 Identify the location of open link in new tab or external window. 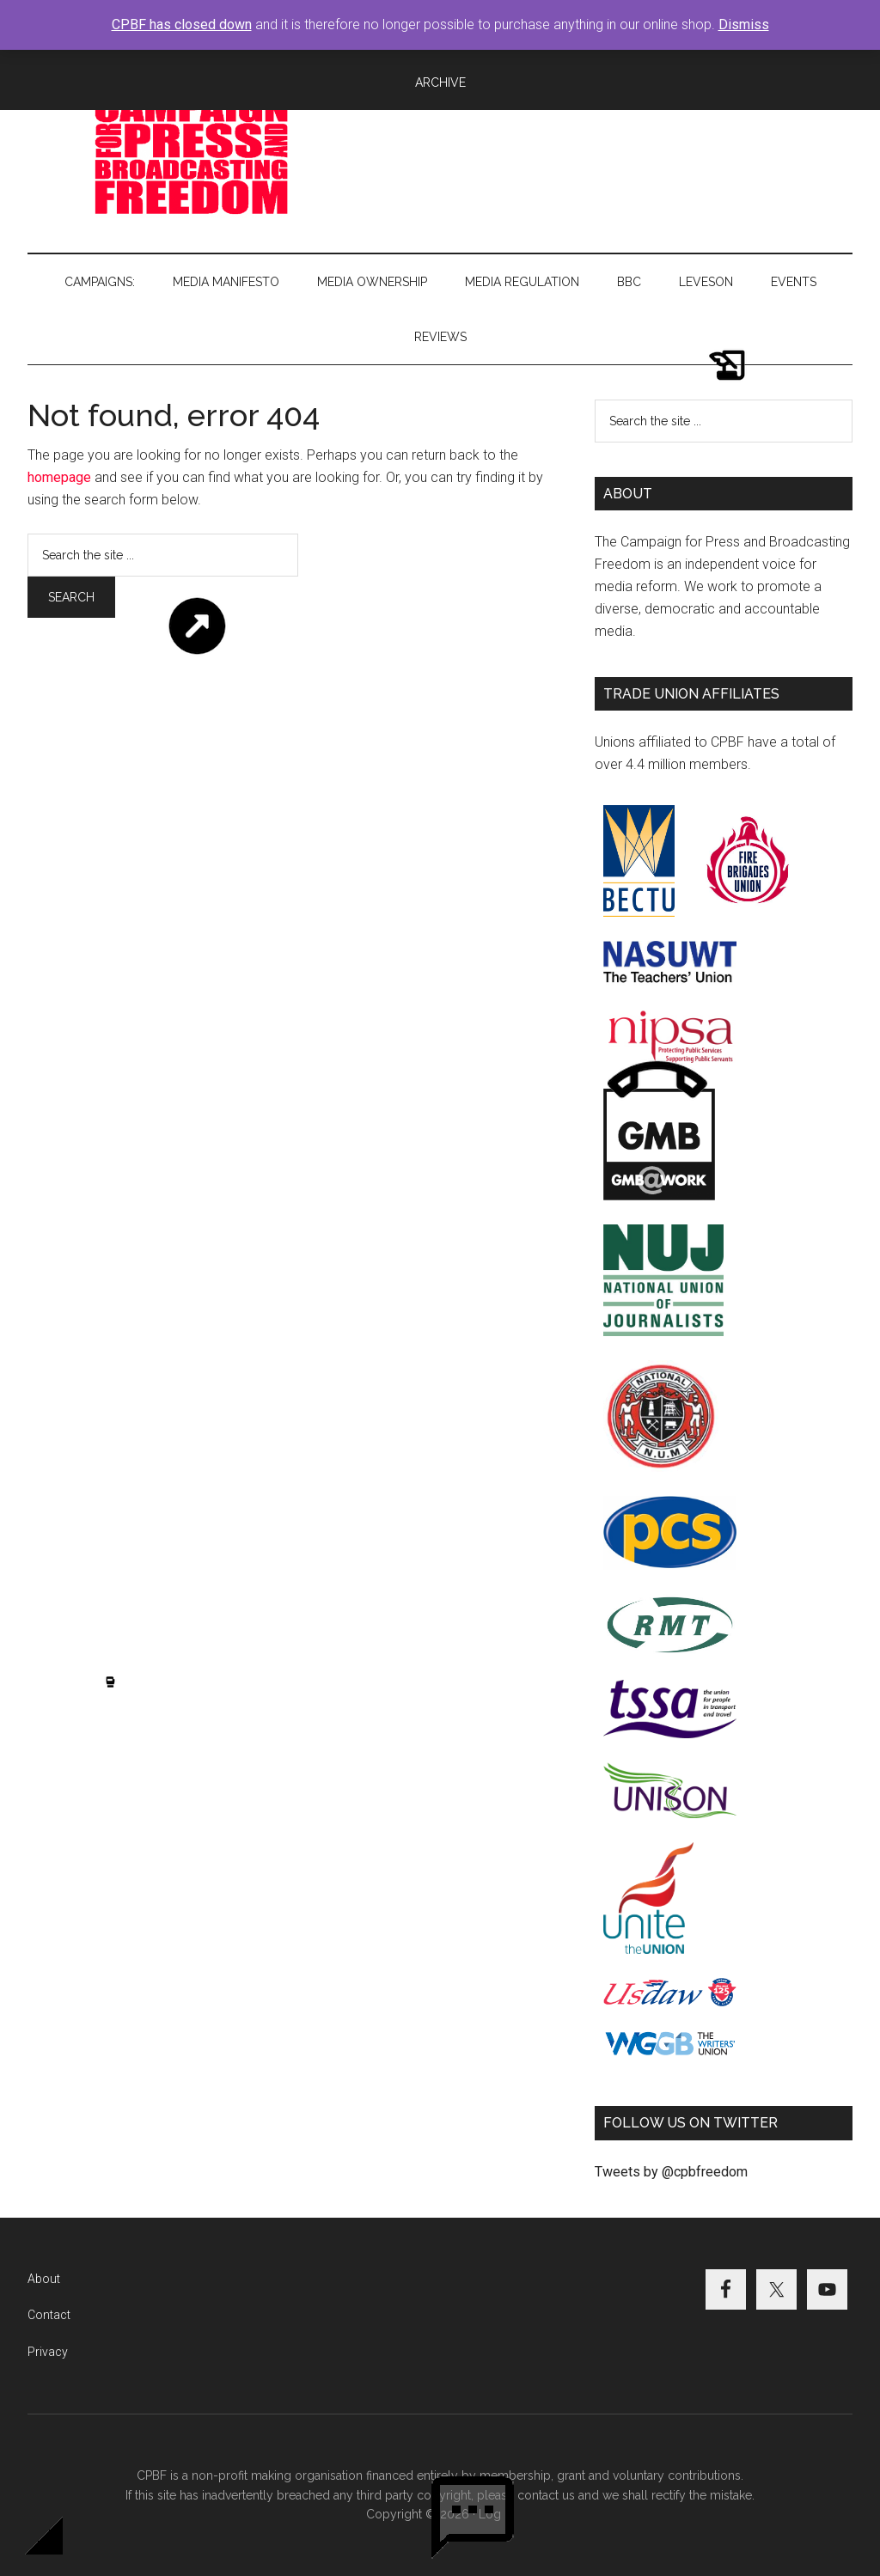
(197, 626).